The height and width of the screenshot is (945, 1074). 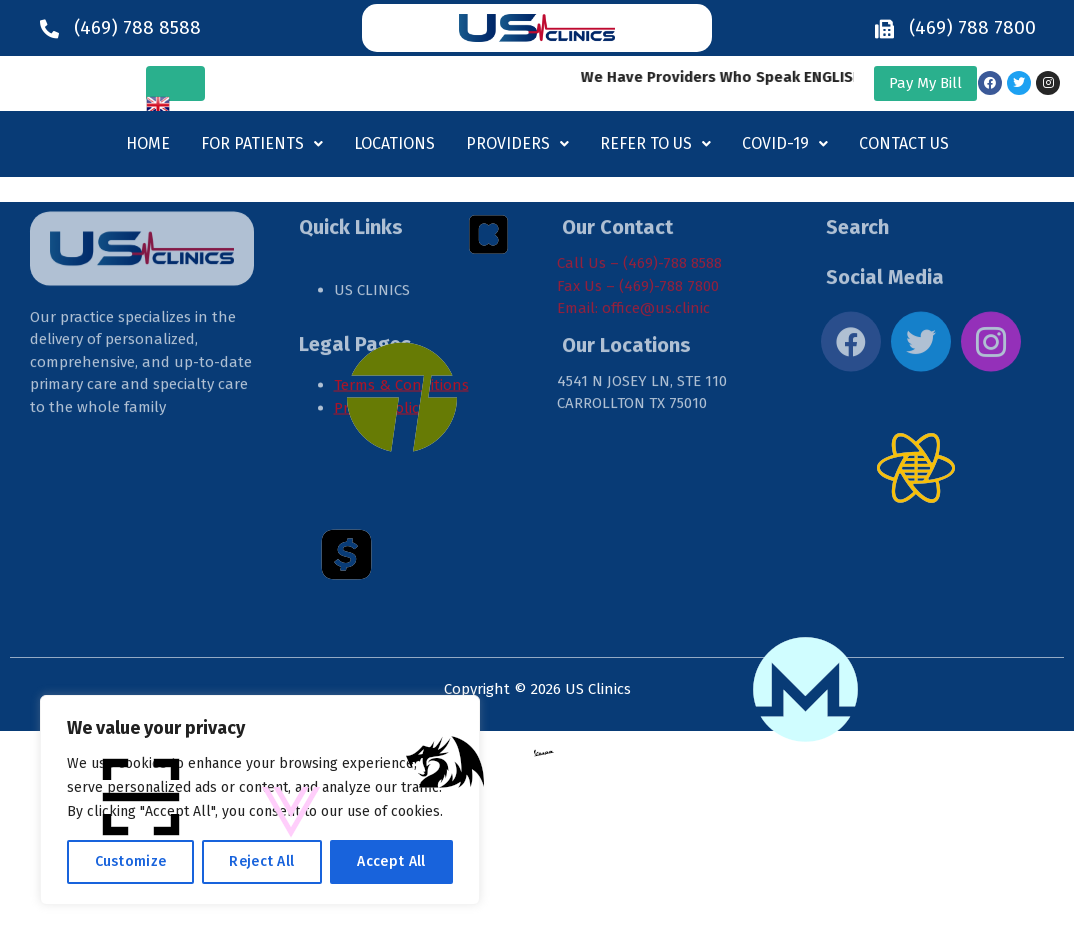 I want to click on monero cryptocurrency logo, so click(x=805, y=689).